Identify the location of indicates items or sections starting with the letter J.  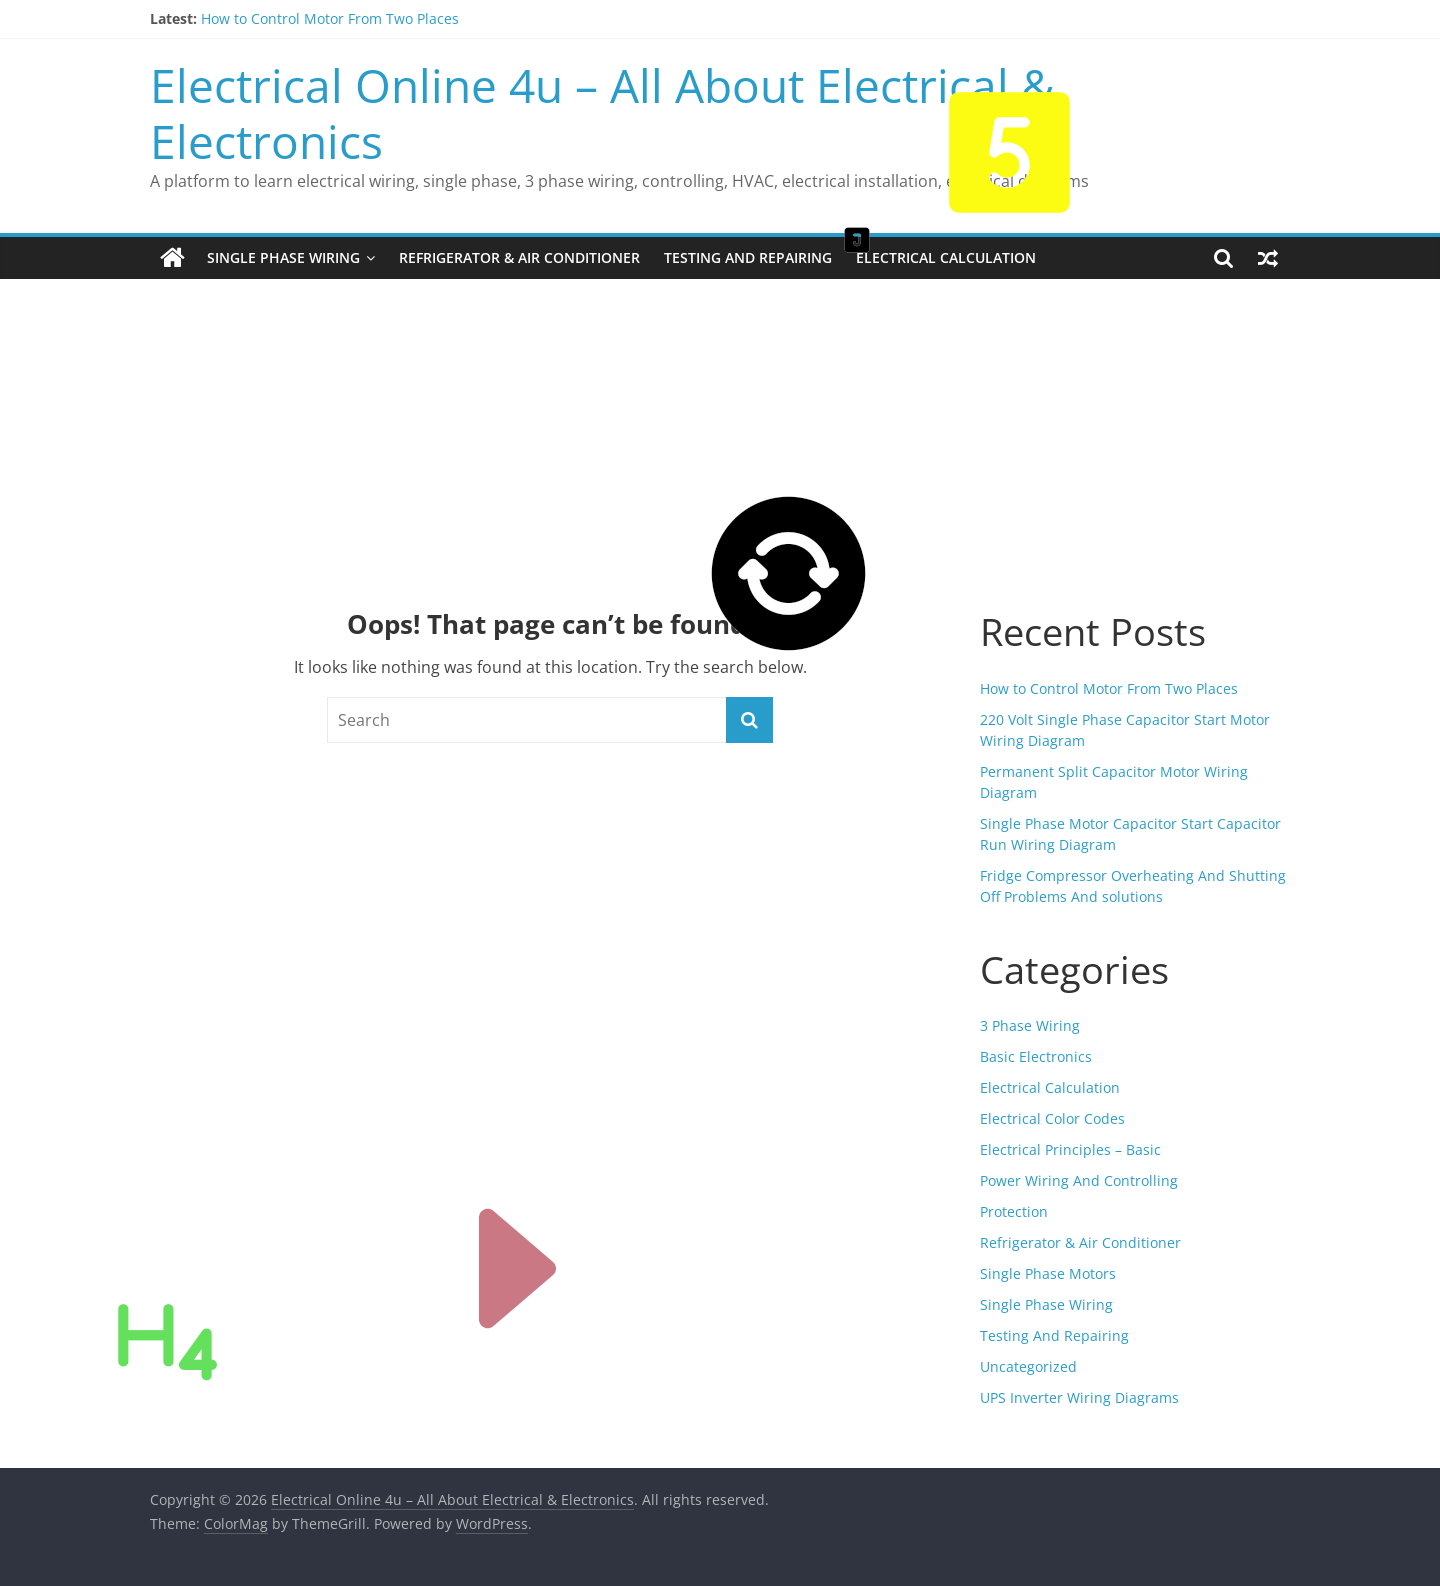
(857, 240).